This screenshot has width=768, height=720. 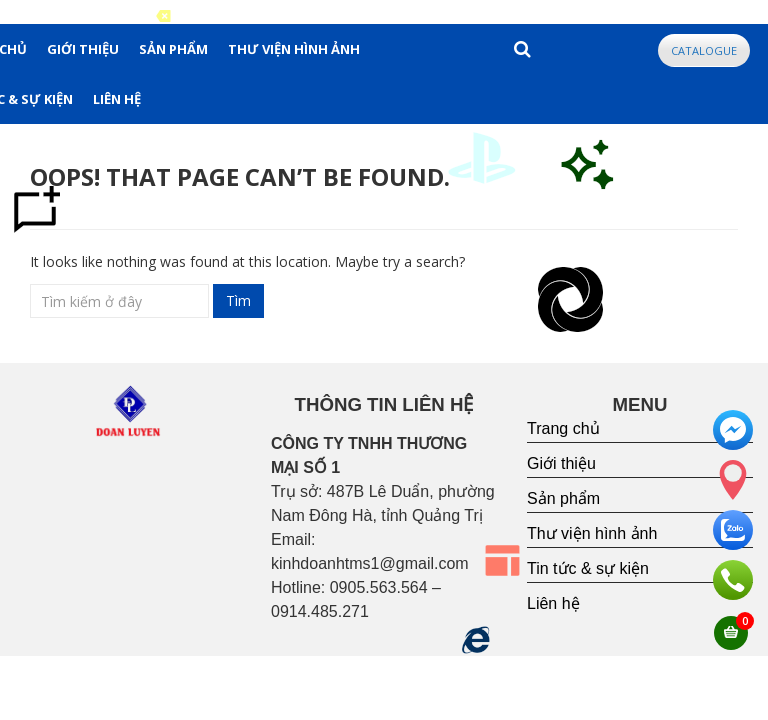 I want to click on open PlayStation app or services, so click(x=482, y=156).